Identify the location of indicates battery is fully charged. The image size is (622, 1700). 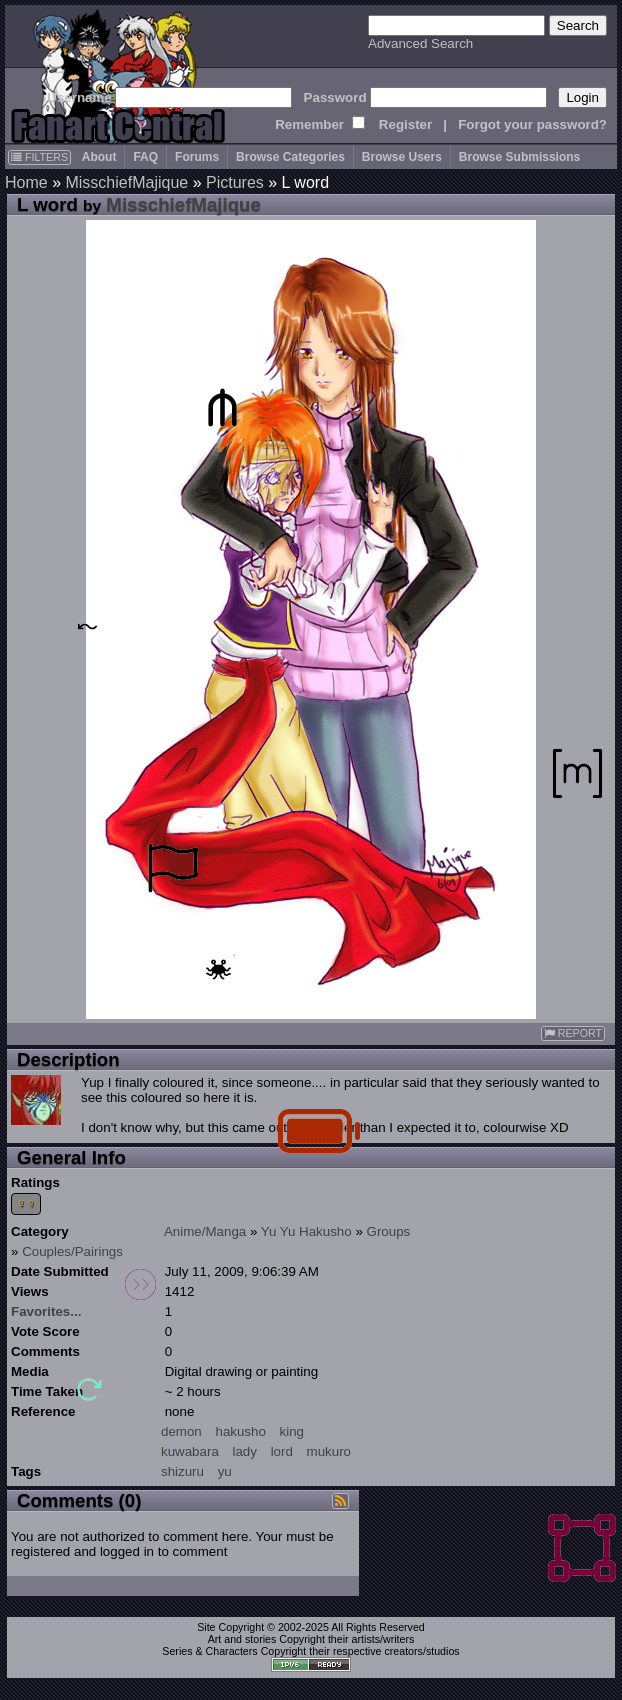
(319, 1131).